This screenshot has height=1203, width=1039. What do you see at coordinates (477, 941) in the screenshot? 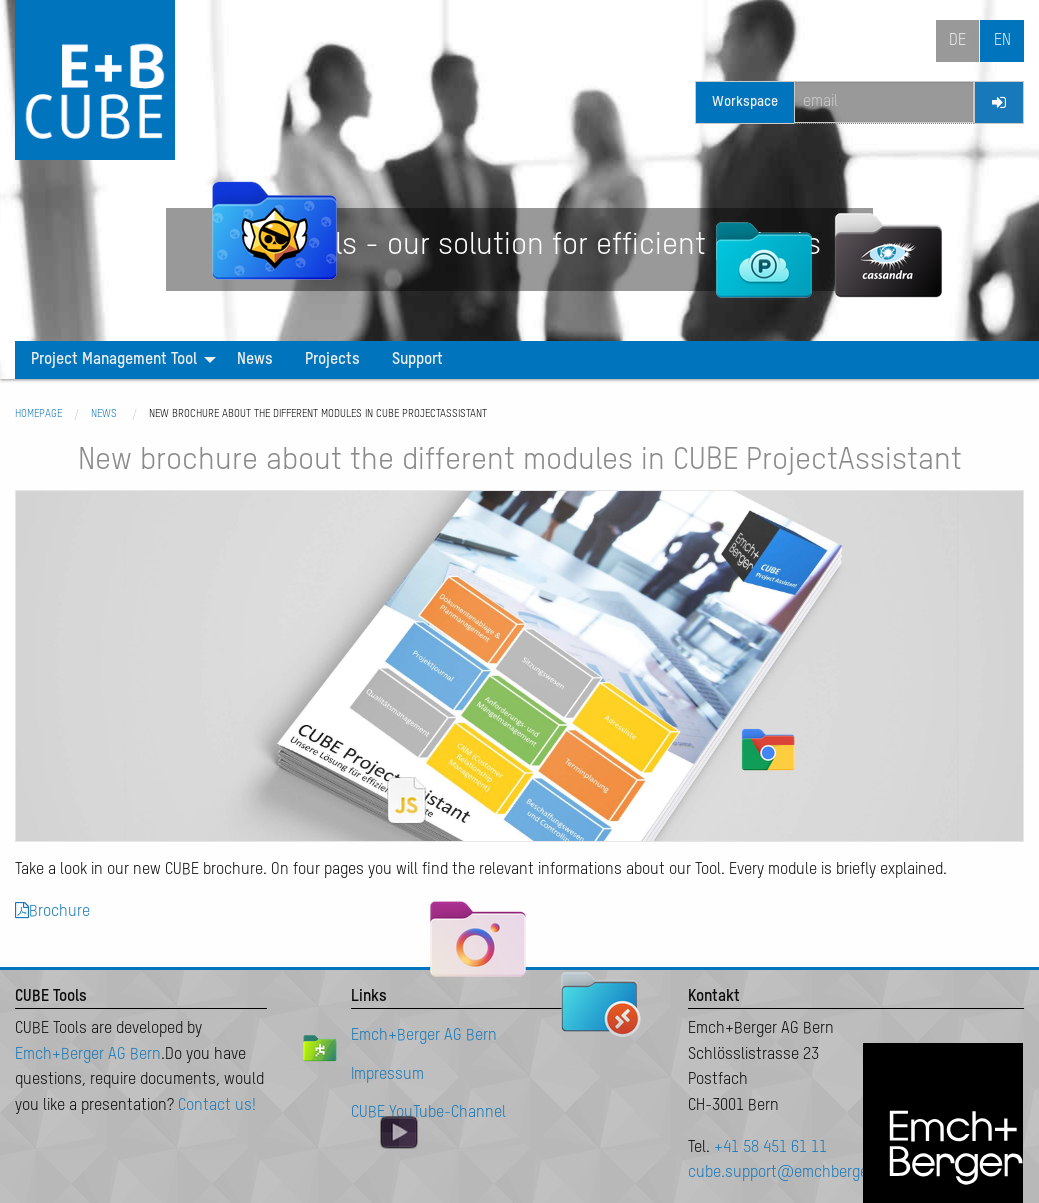
I see `open folder containing instagram downloads` at bounding box center [477, 941].